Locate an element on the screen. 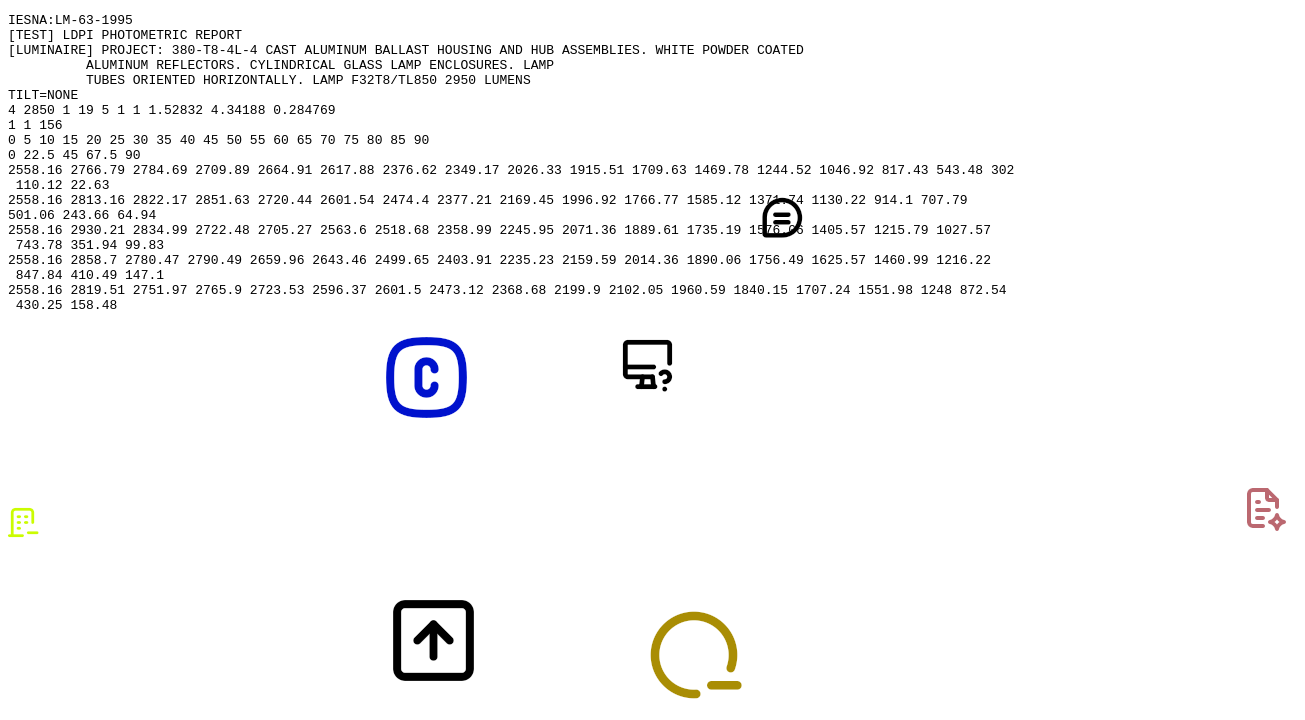 This screenshot has height=720, width=1305. indicates copyright information is located at coordinates (426, 377).